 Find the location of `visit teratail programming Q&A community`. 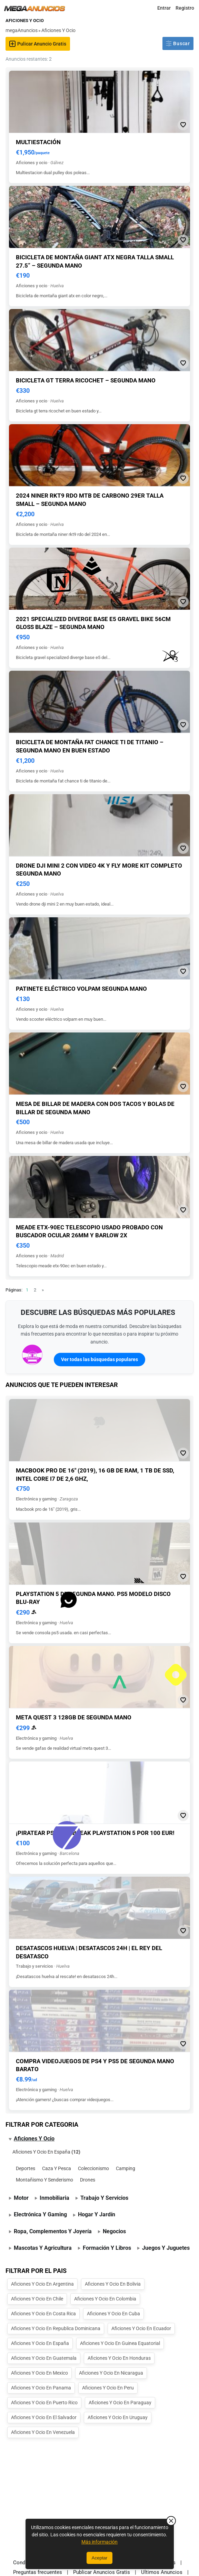

visit teratail programming Q&A community is located at coordinates (119, 1682).